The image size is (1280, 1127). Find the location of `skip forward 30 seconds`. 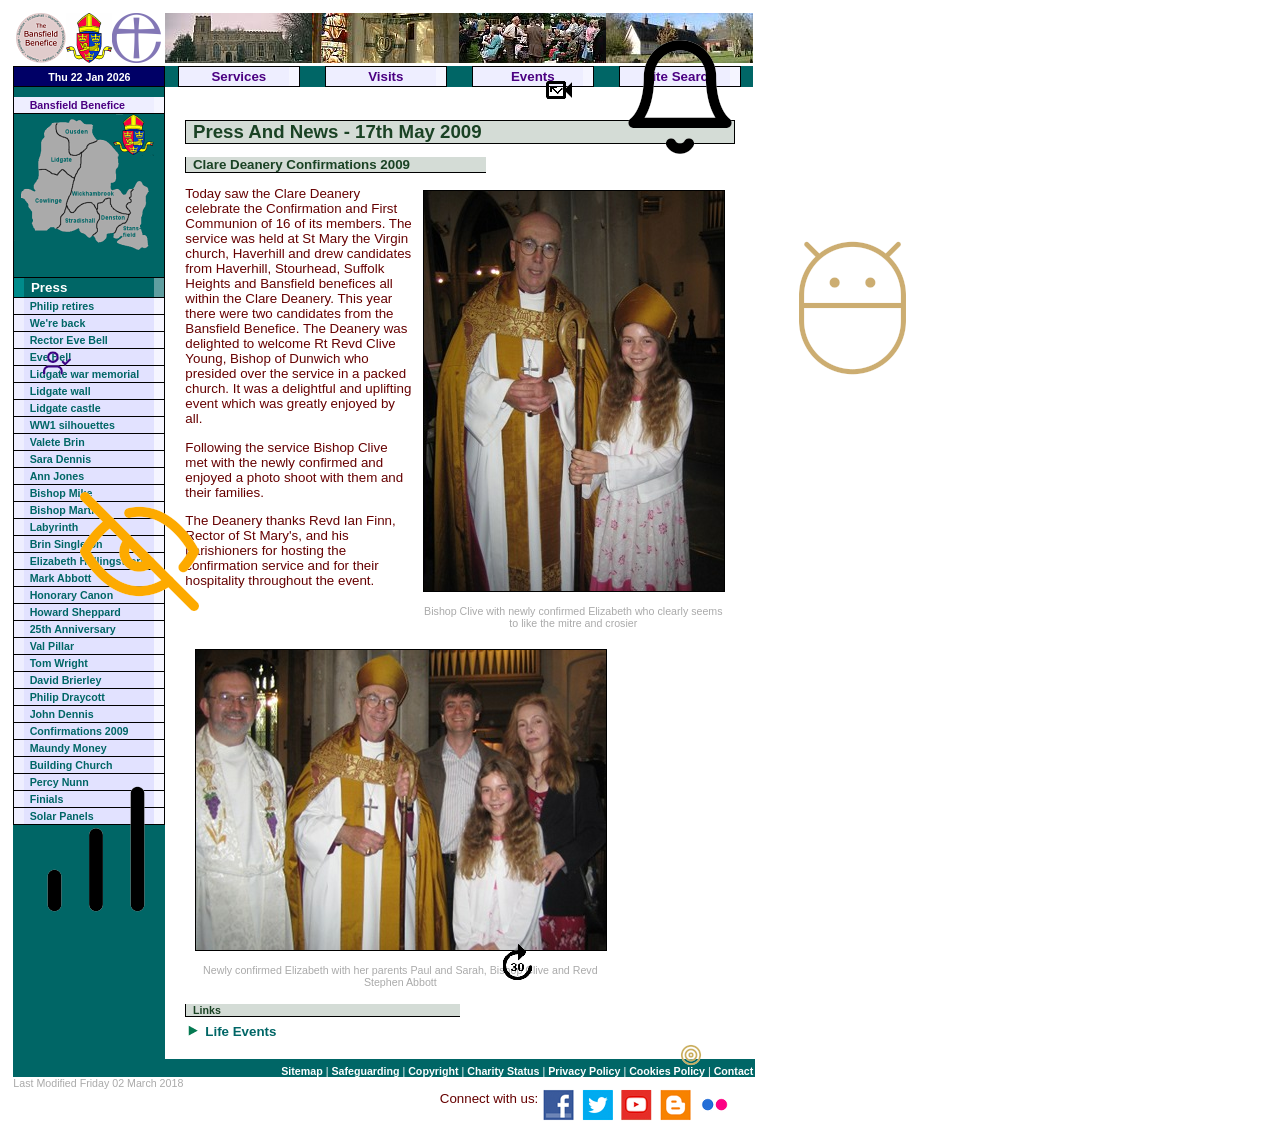

skip forward 30 seconds is located at coordinates (517, 963).